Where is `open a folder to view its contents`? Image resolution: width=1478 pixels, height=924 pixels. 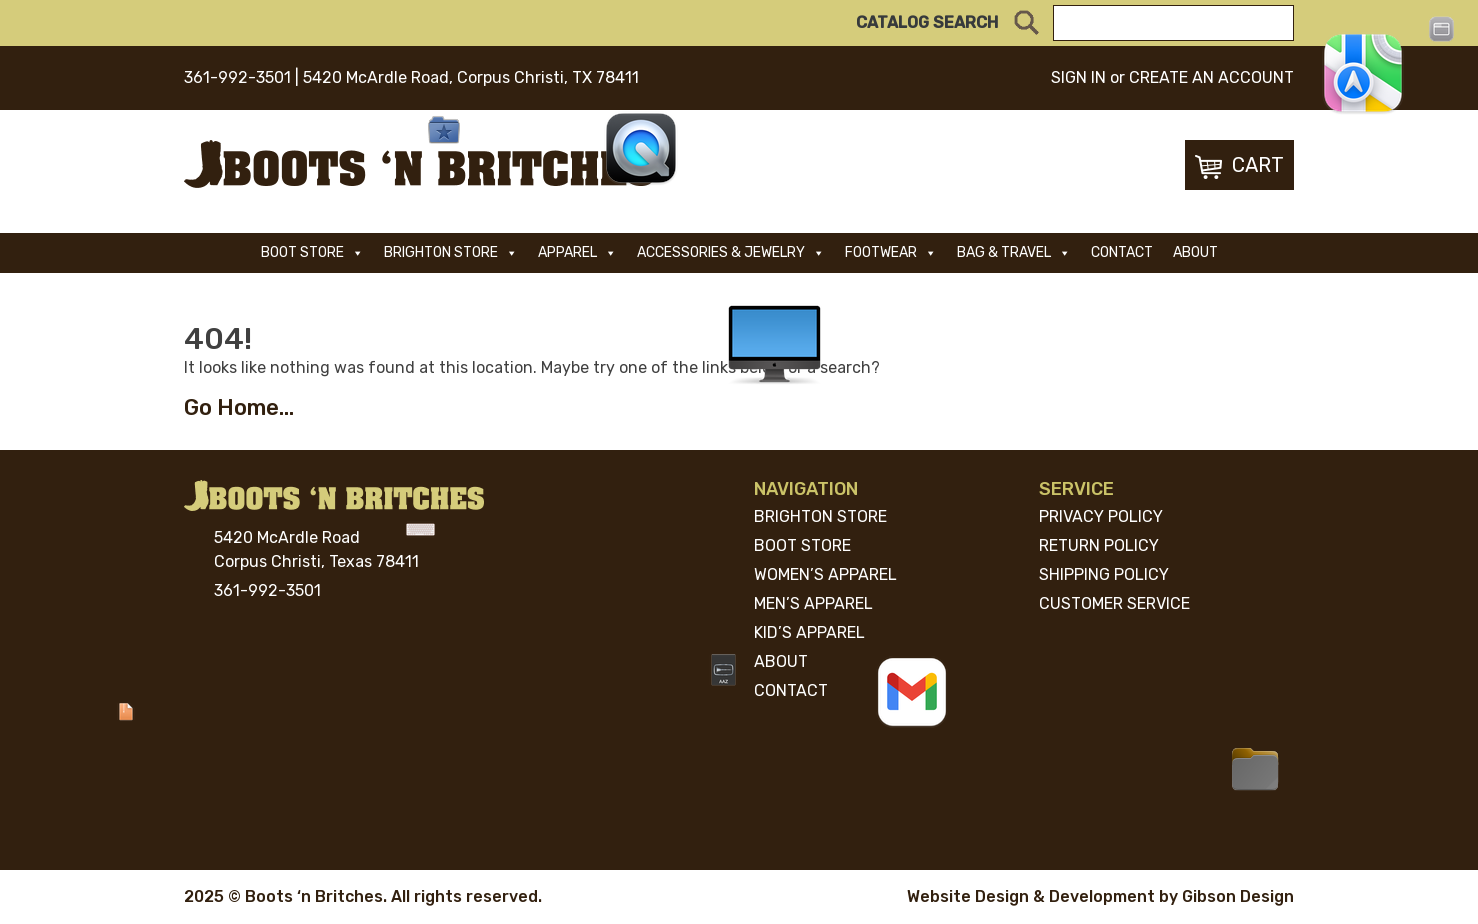
open a folder to view its contents is located at coordinates (1255, 769).